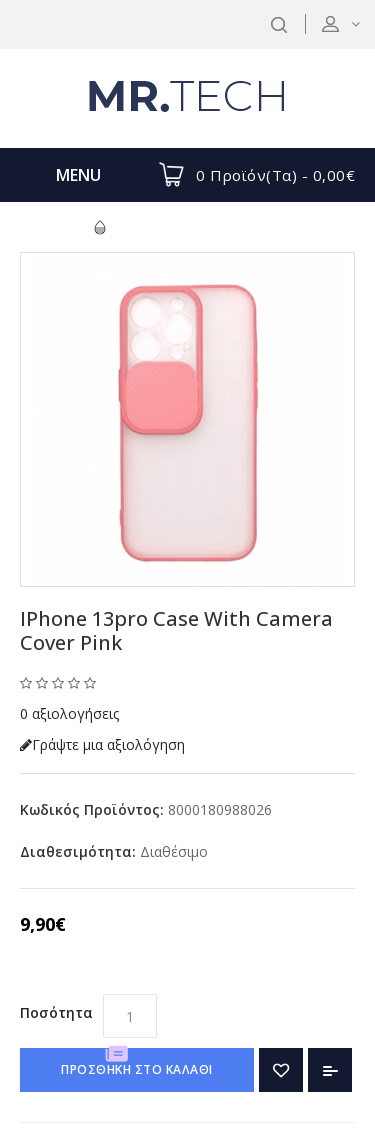  I want to click on view news or articles, so click(117, 1053).